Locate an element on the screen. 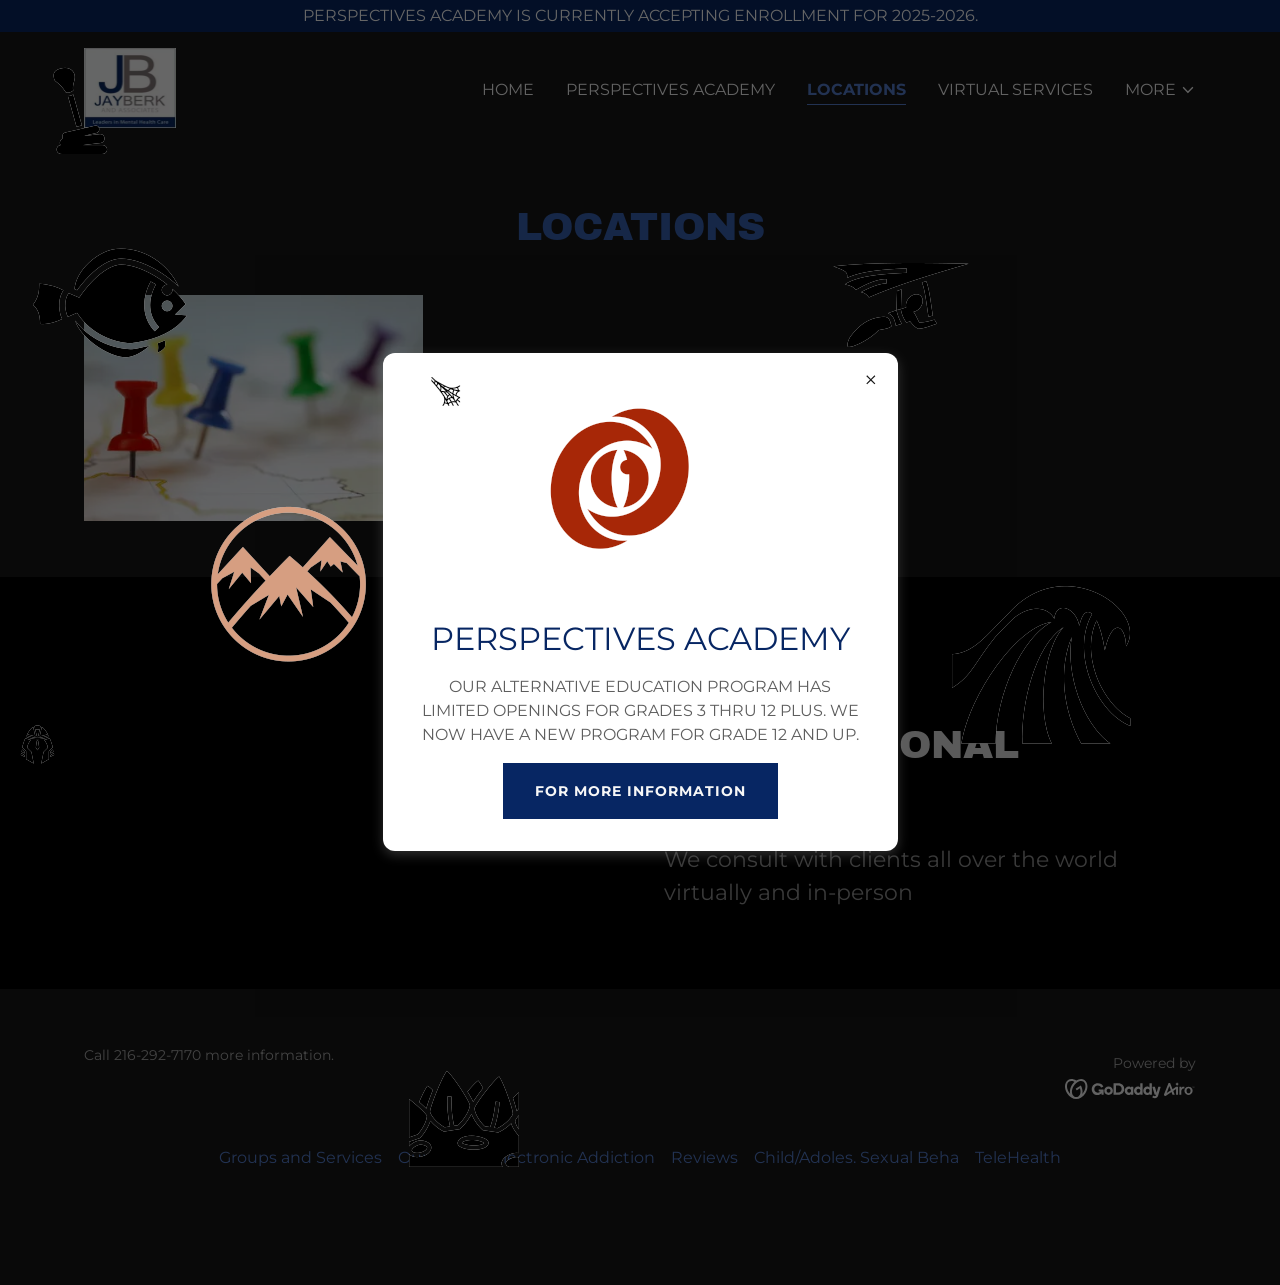  dinosaur or prehistoric content category is located at coordinates (464, 1112).